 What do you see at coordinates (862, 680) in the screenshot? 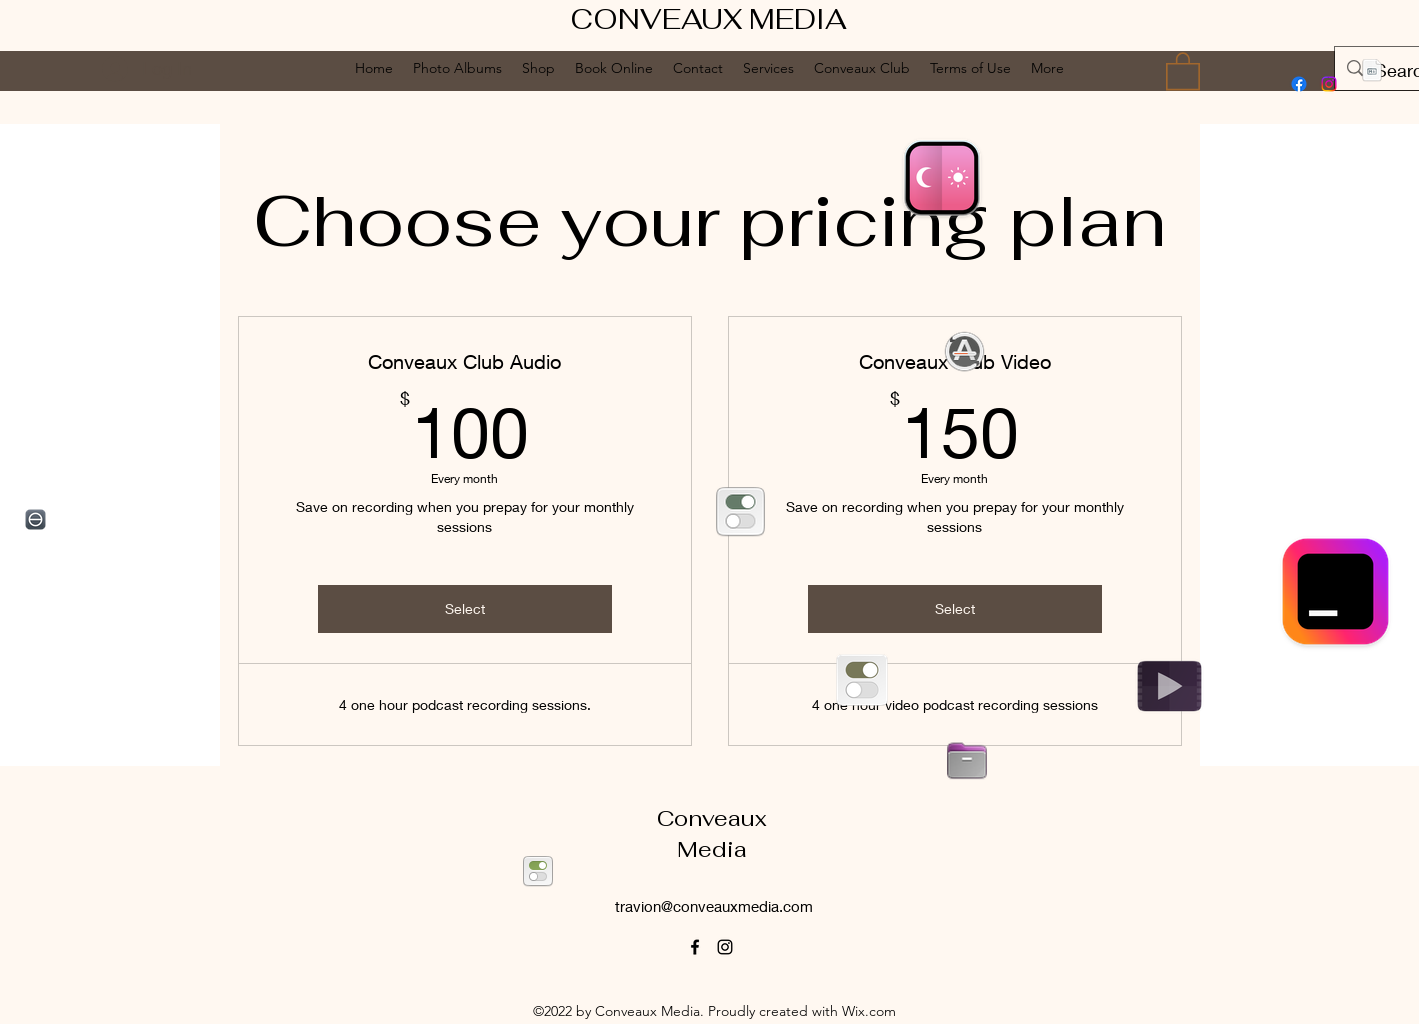
I see `open system tweaks or customization settings` at bounding box center [862, 680].